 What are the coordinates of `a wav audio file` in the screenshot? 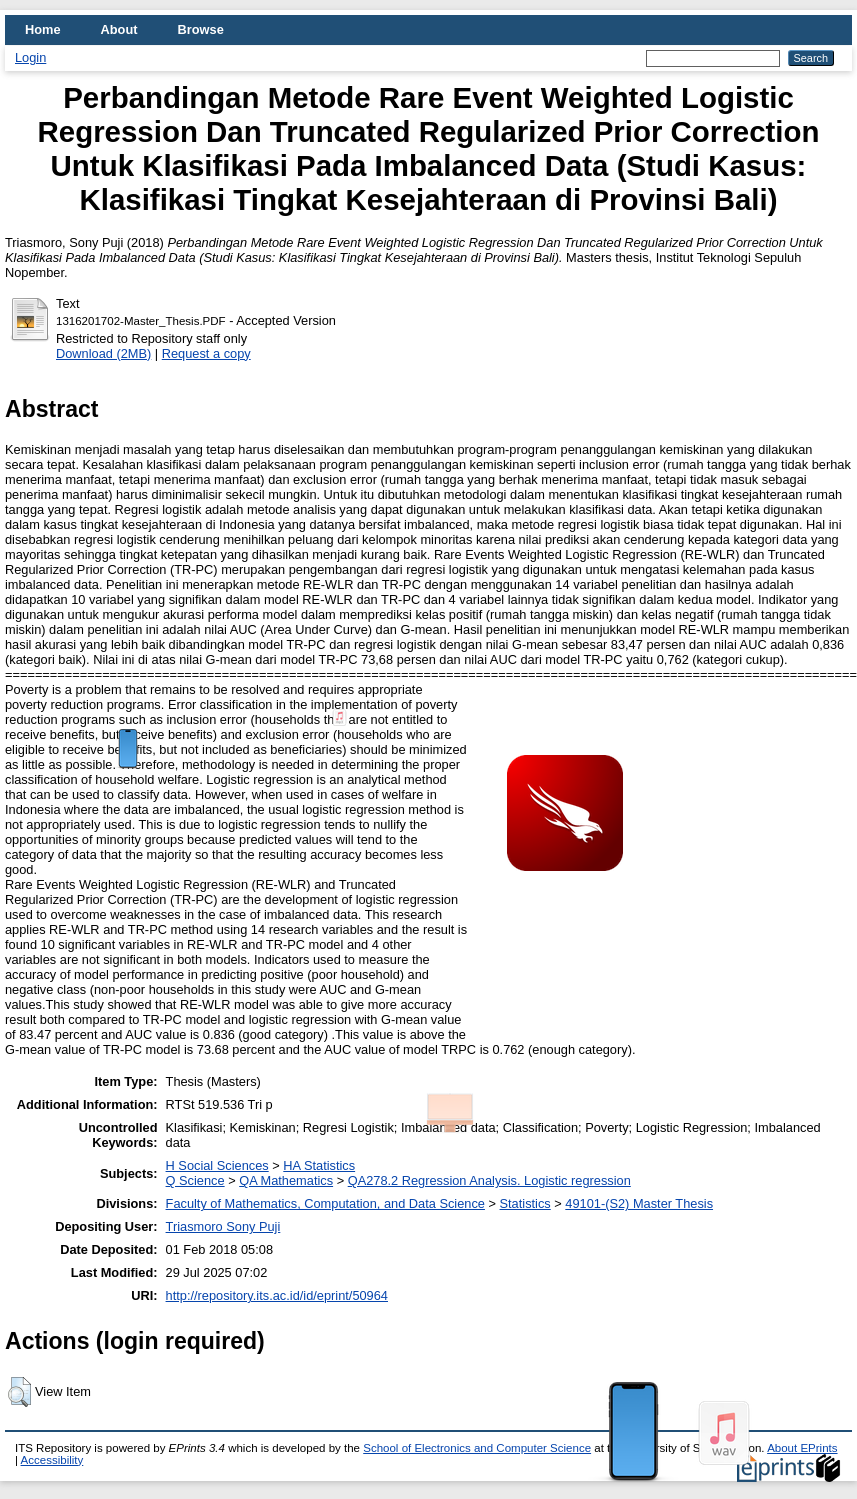 It's located at (724, 1433).